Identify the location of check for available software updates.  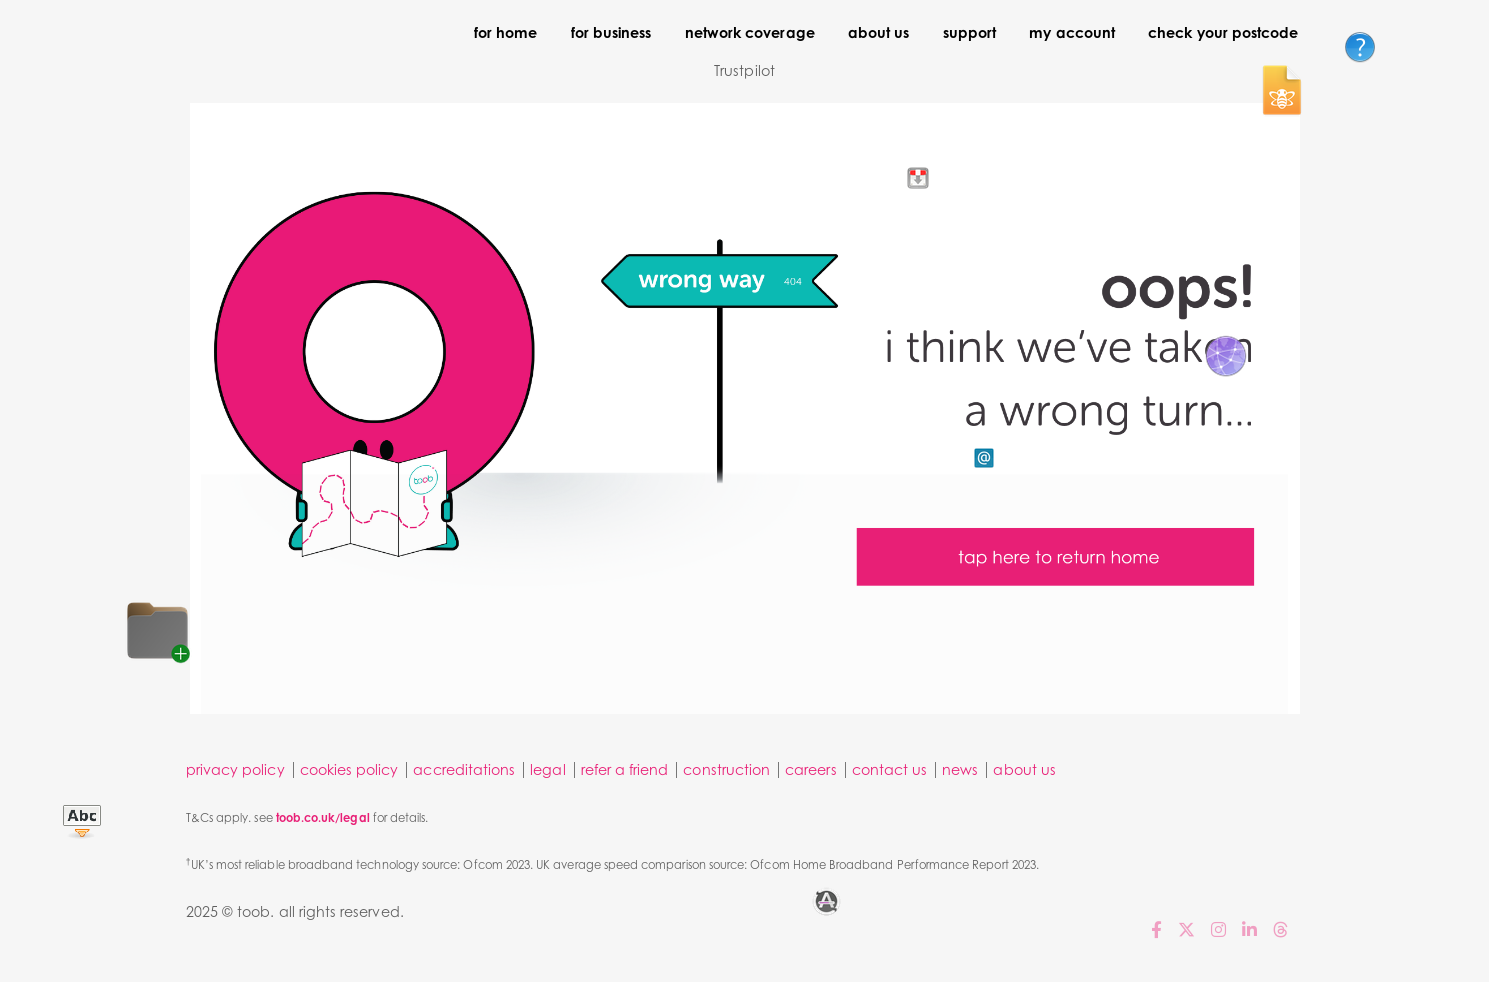
(826, 901).